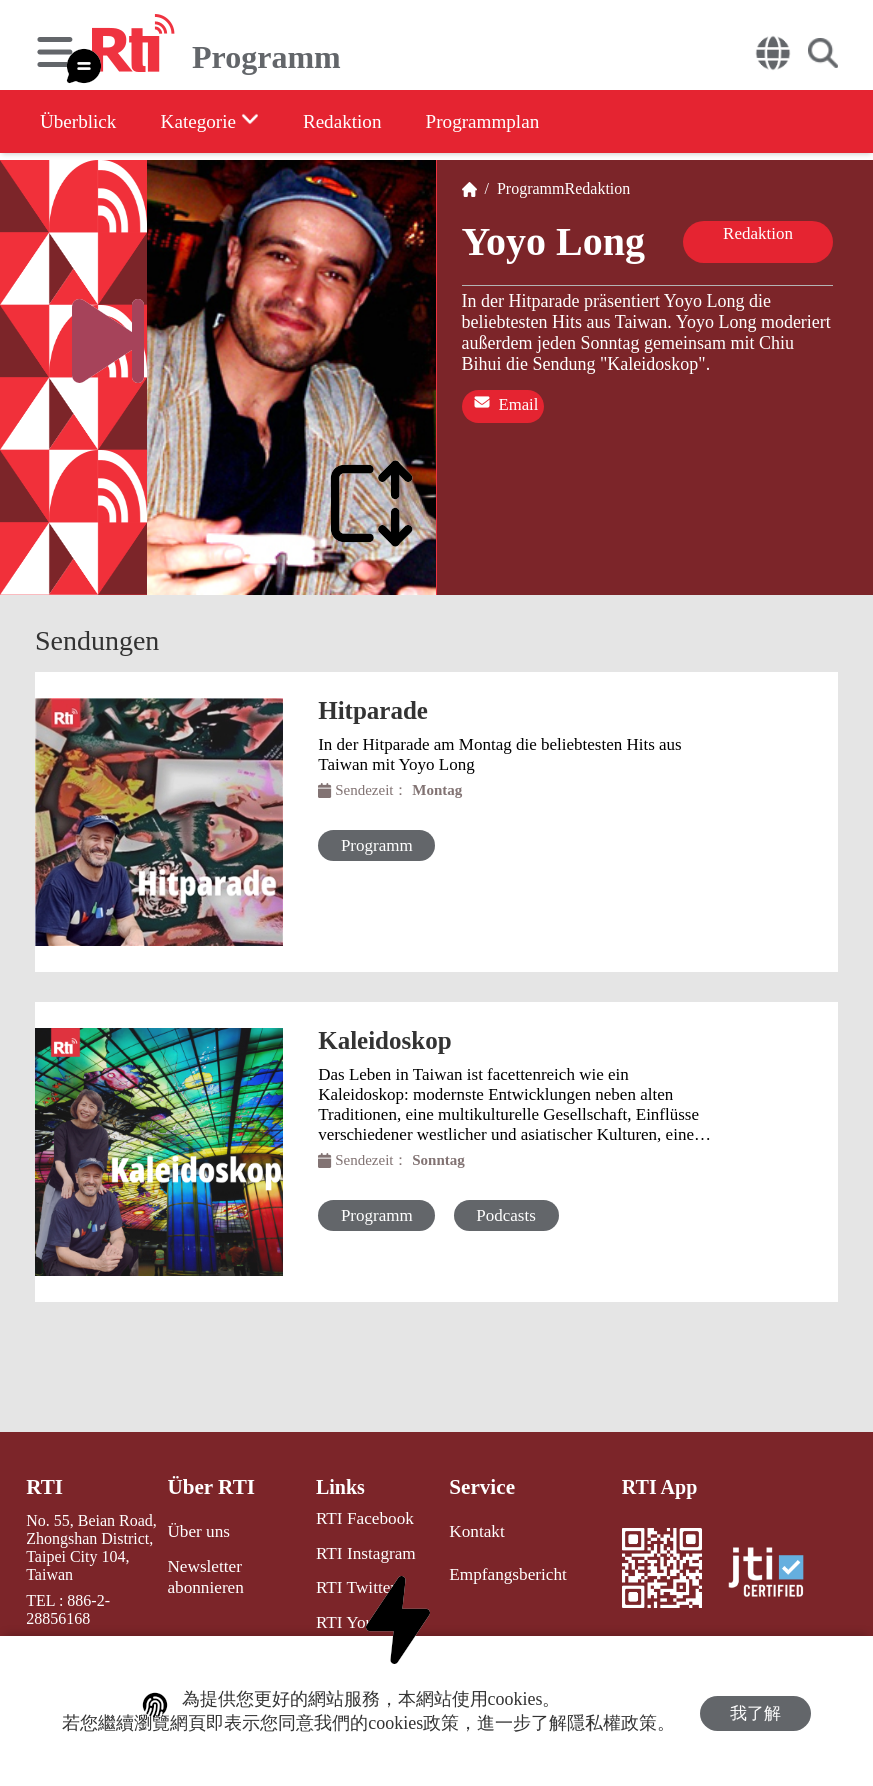 The height and width of the screenshot is (1786, 873). I want to click on authenticate with biometric fingerprint, so click(155, 1705).